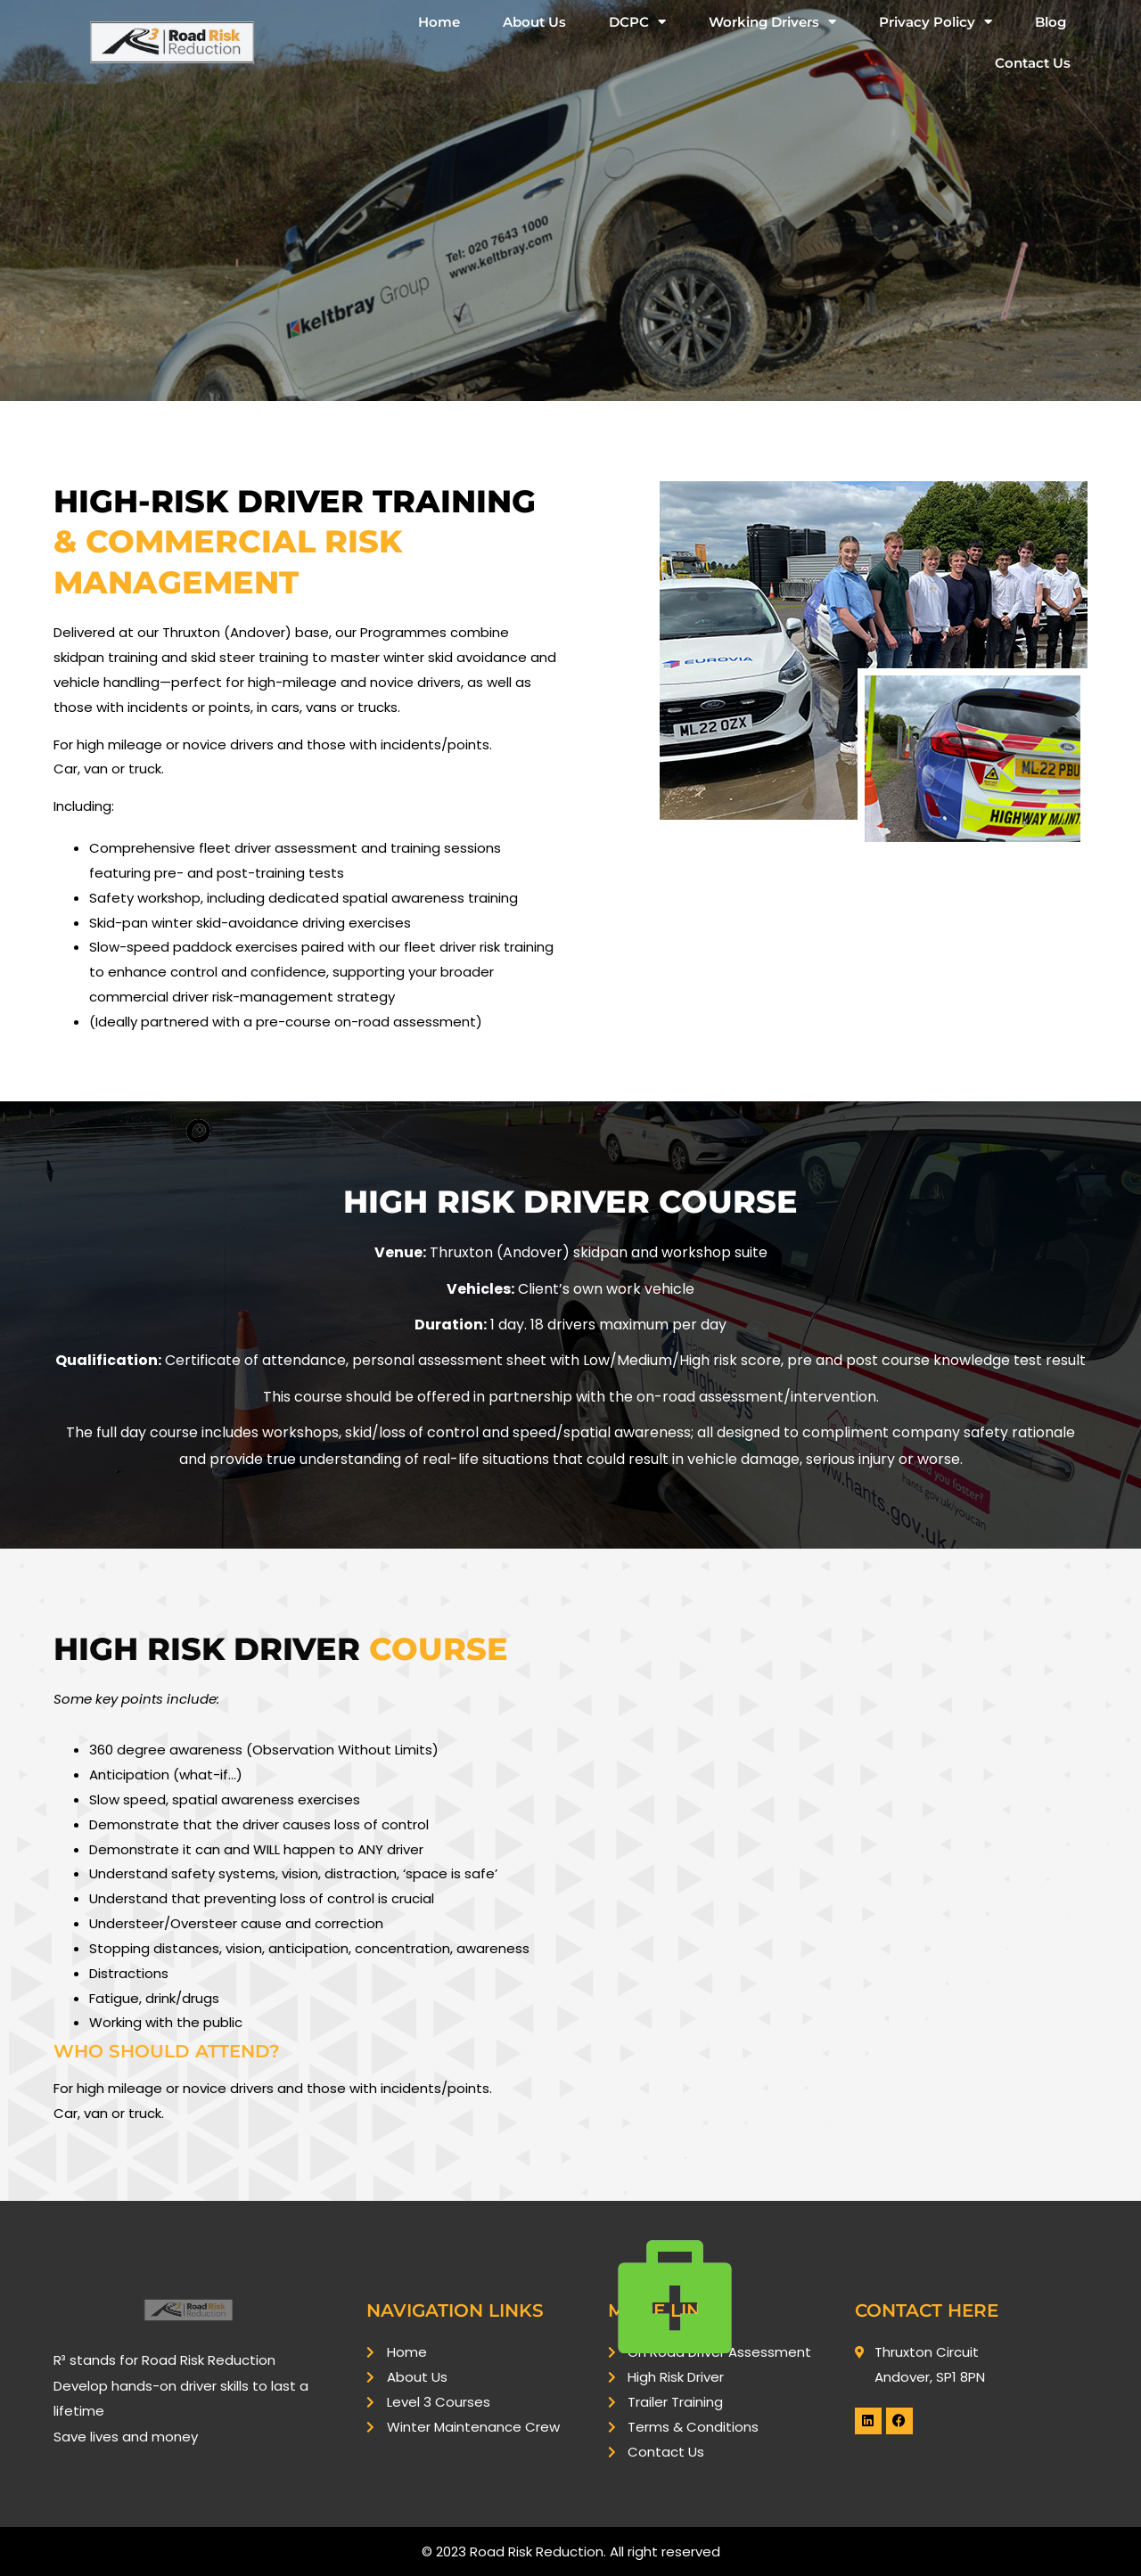  Describe the element at coordinates (675, 2302) in the screenshot. I see `access health or medical resources` at that location.